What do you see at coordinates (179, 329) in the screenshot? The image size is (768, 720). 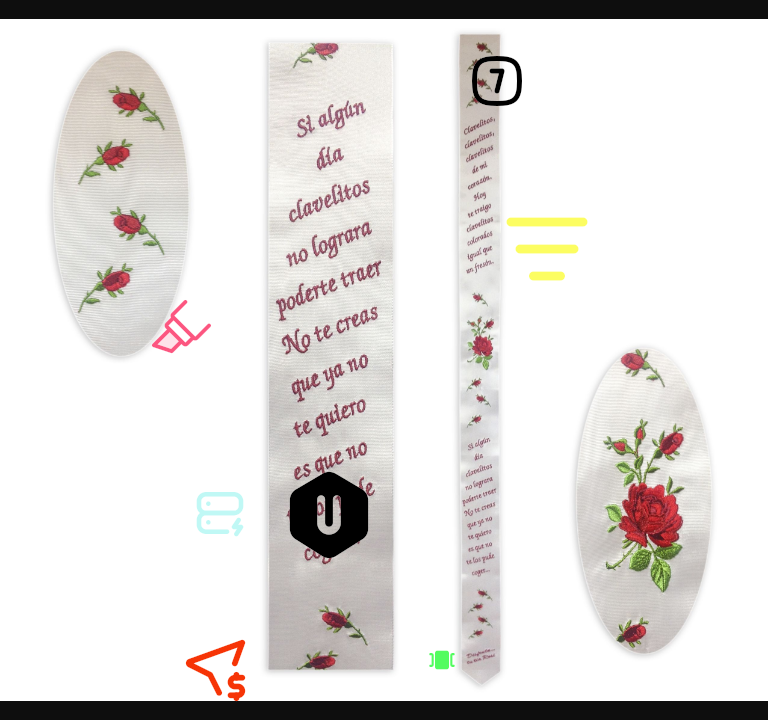 I see `highlight or mark selected text` at bounding box center [179, 329].